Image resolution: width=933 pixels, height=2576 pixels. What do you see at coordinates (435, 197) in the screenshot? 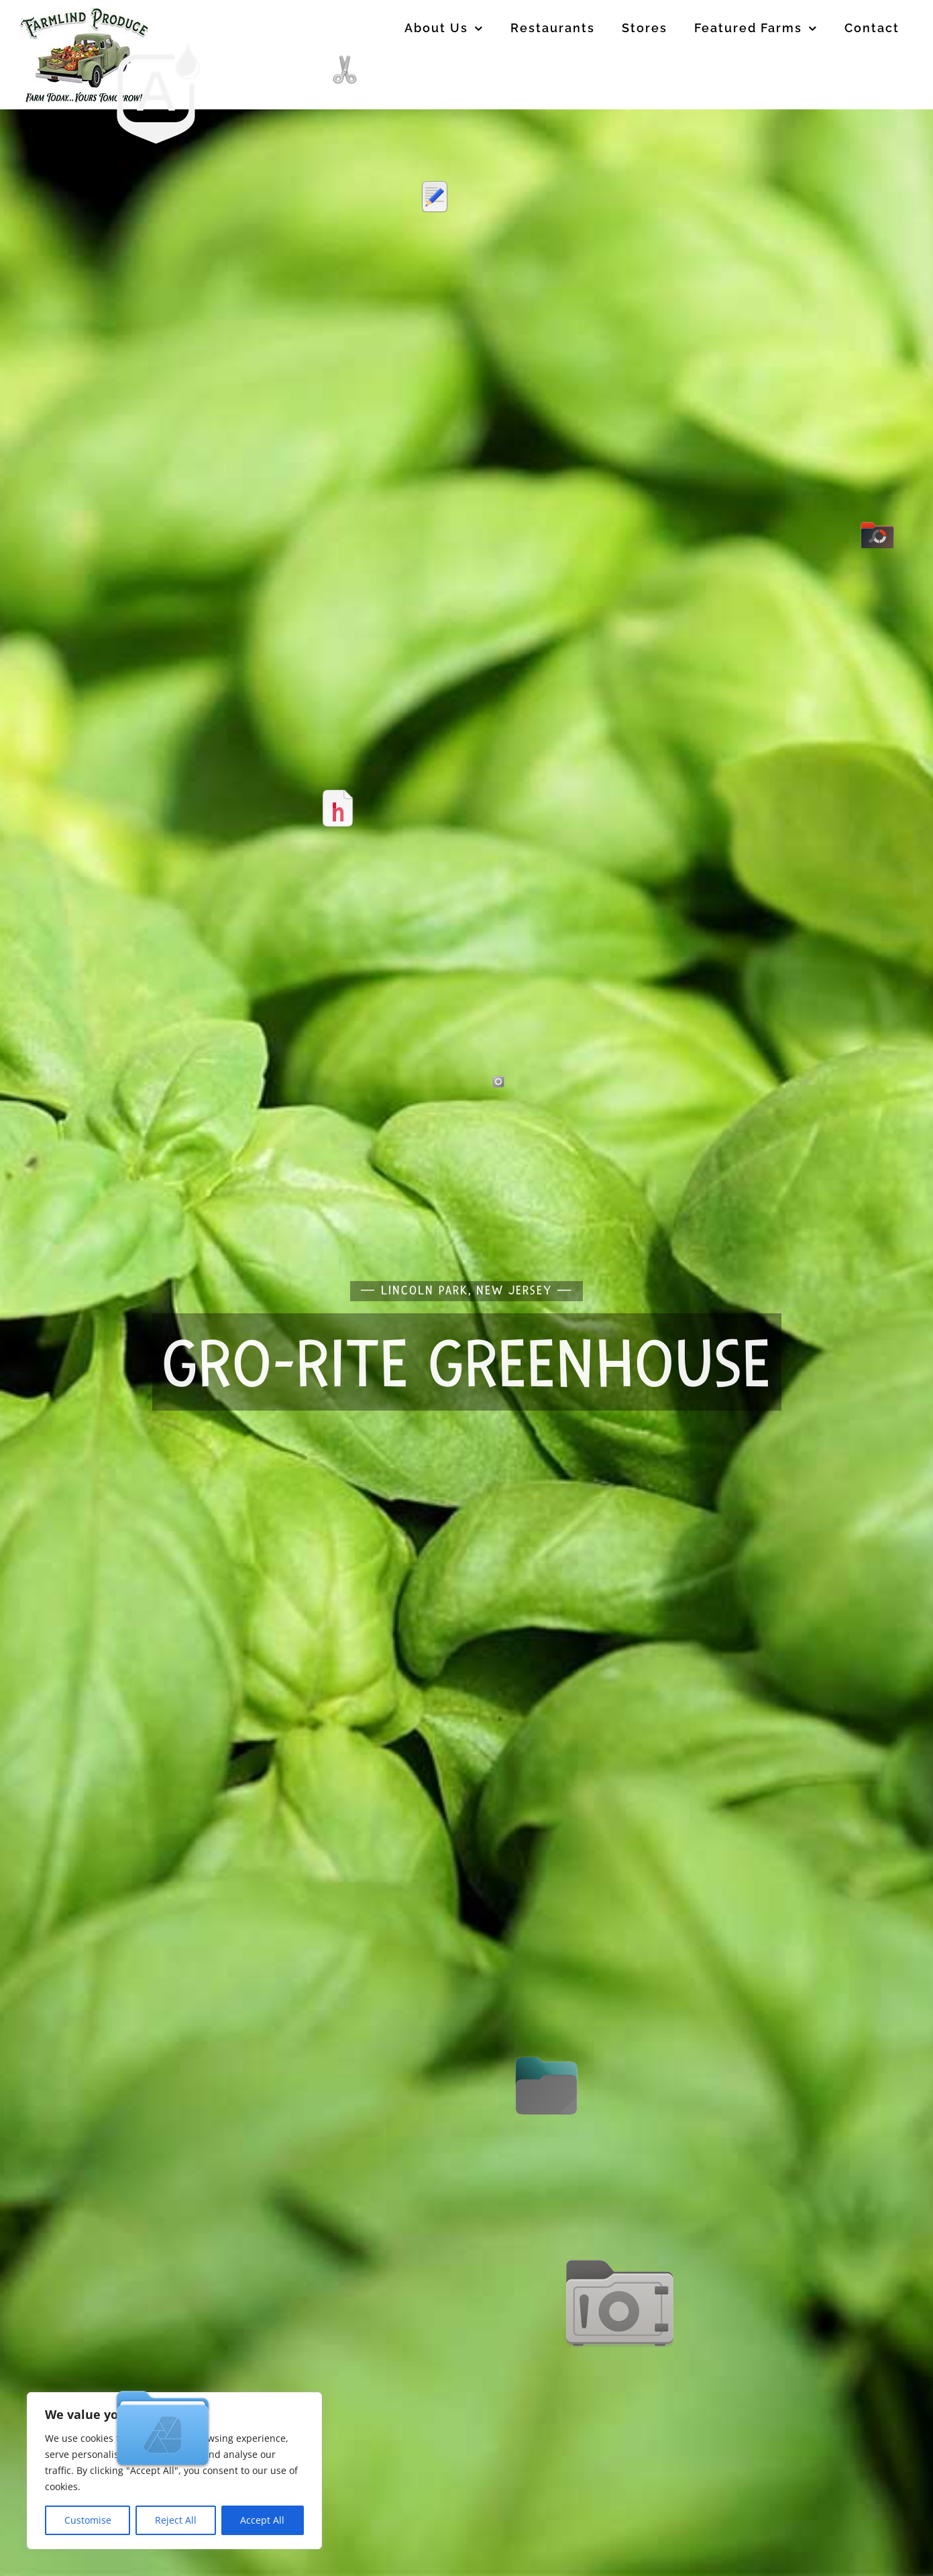
I see `open the text editor app` at bounding box center [435, 197].